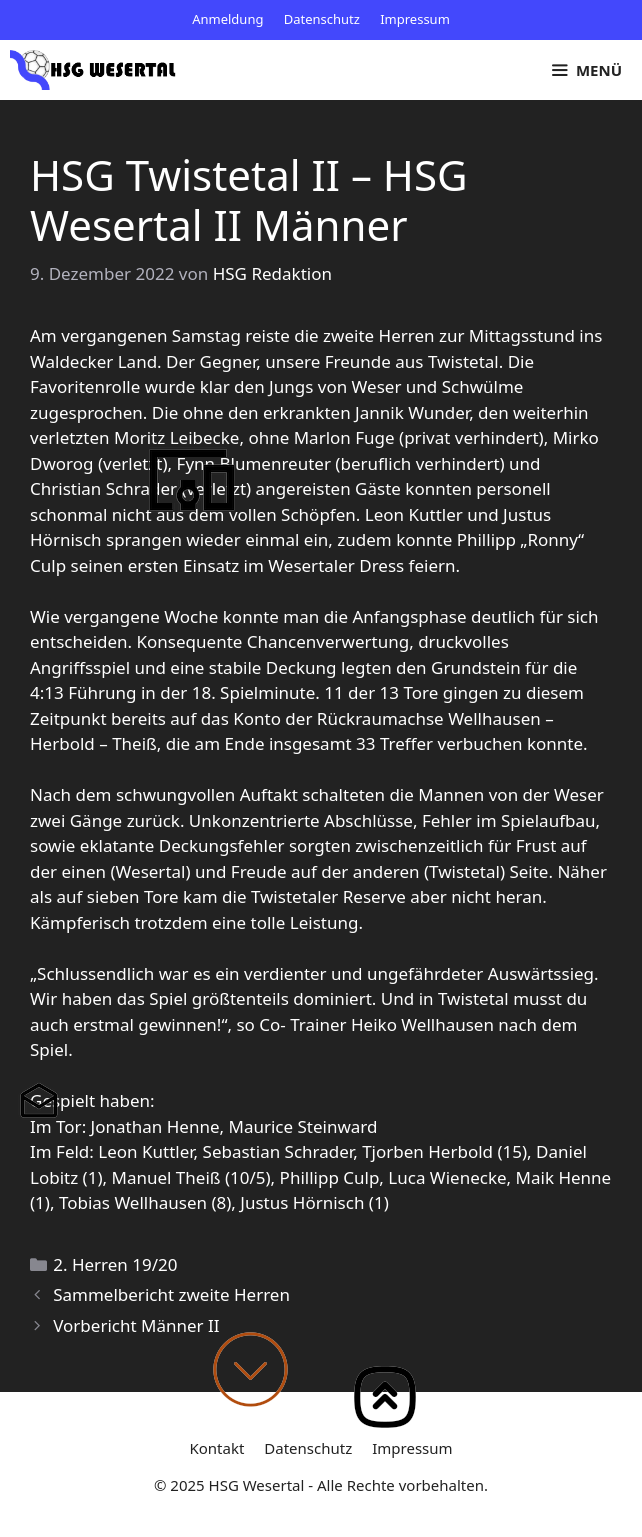 The width and height of the screenshot is (642, 1537). What do you see at coordinates (39, 1103) in the screenshot?
I see `view draft messages` at bounding box center [39, 1103].